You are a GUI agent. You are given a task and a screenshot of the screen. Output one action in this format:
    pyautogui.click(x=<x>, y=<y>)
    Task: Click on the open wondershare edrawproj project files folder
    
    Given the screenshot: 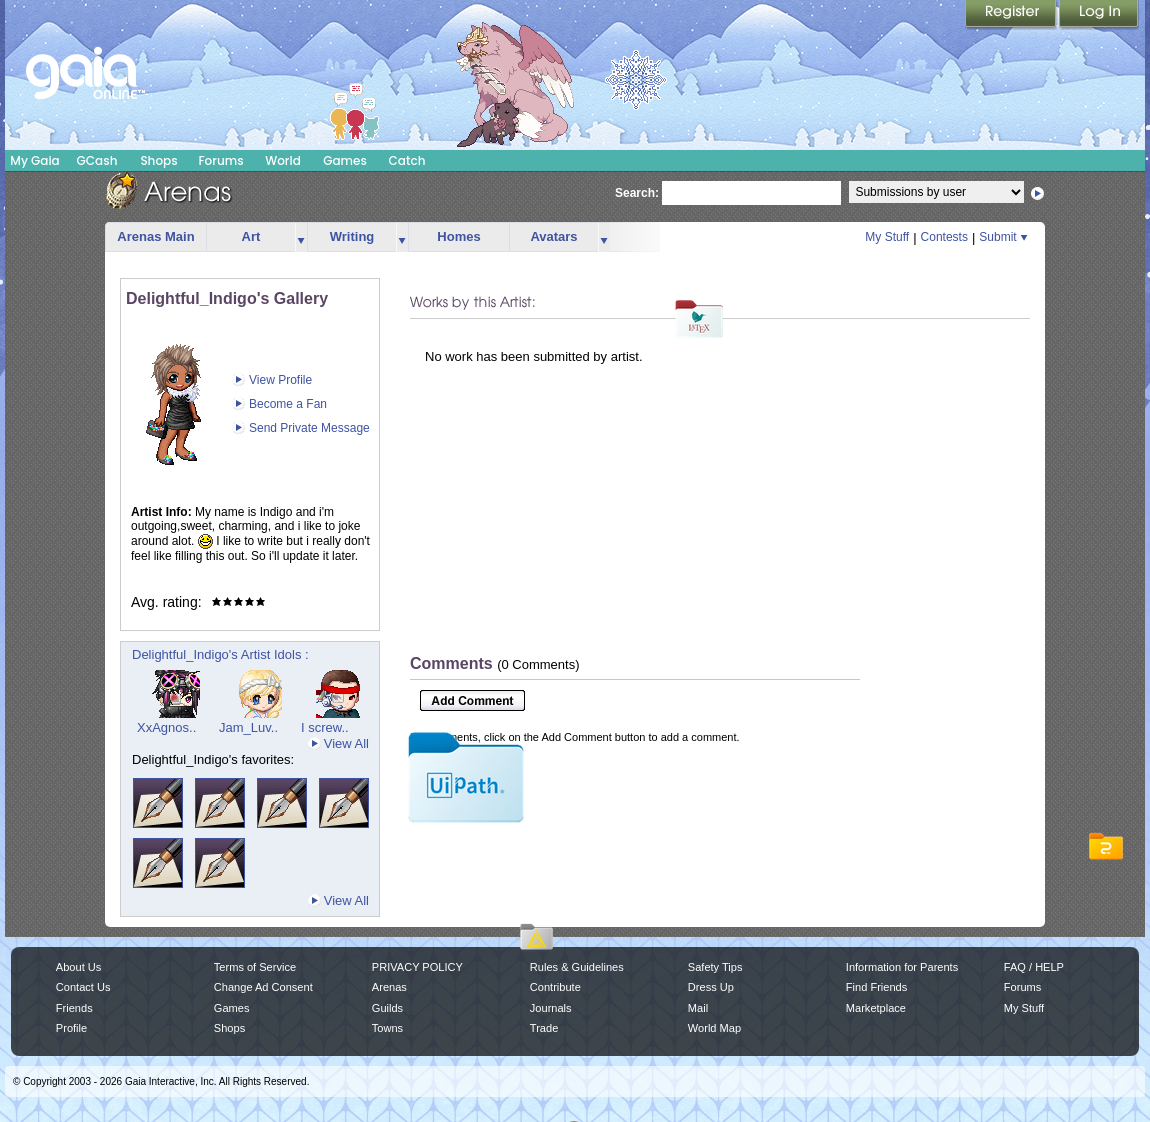 What is the action you would take?
    pyautogui.click(x=1106, y=847)
    